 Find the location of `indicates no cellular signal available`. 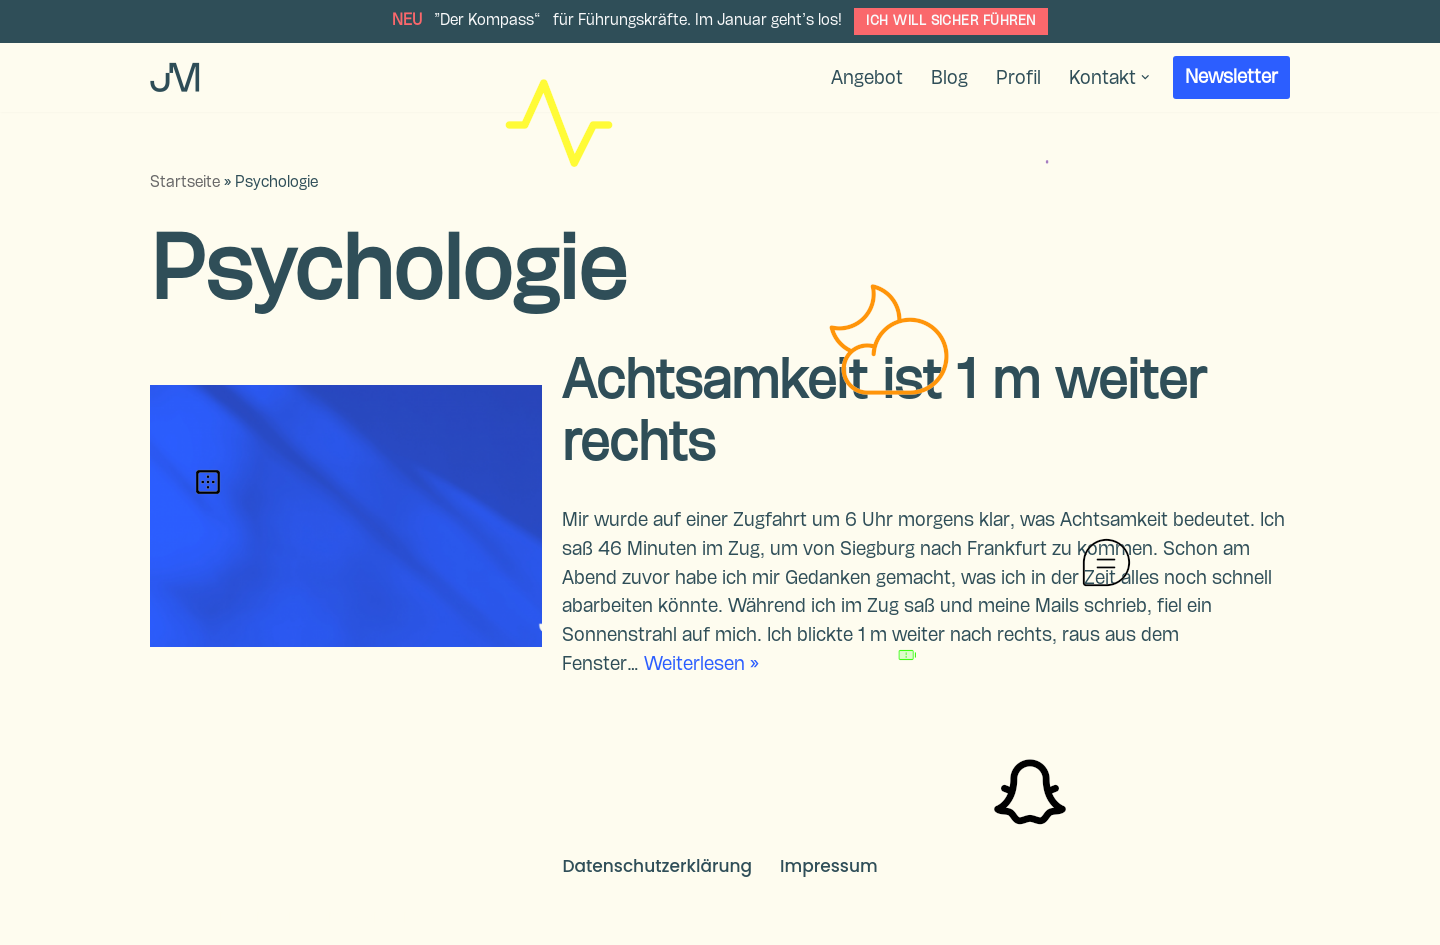

indicates no cellular signal available is located at coordinates (1060, 151).